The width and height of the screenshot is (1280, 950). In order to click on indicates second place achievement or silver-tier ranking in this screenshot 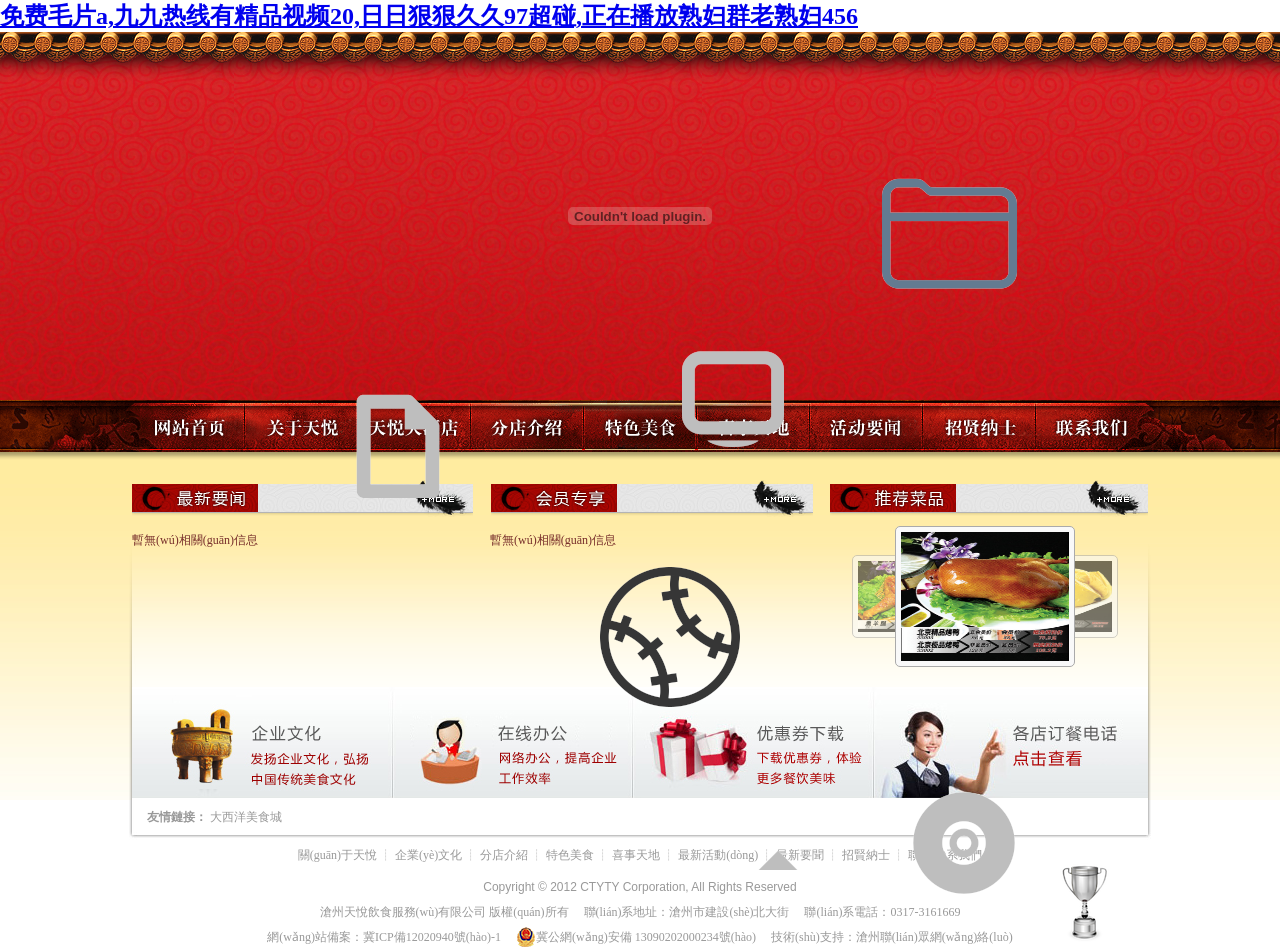, I will do `click(1087, 902)`.